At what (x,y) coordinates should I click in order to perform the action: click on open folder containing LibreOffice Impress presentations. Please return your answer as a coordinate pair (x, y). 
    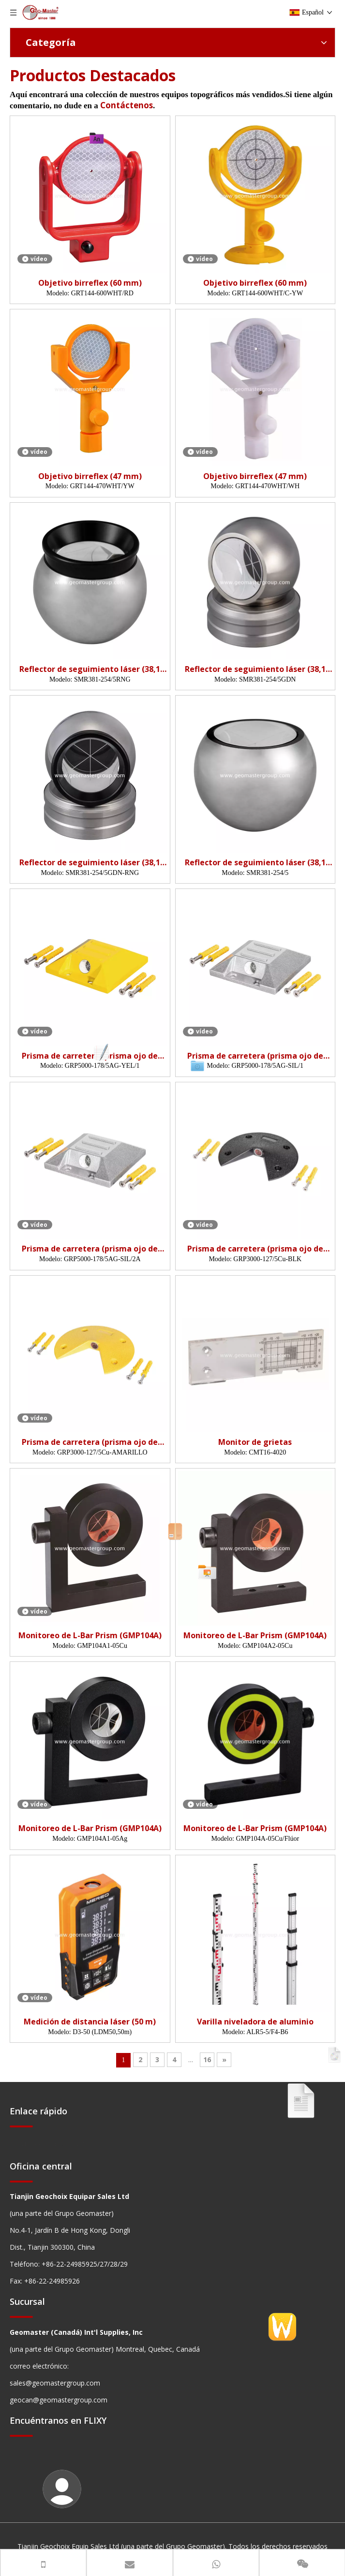
    Looking at the image, I should click on (207, 1572).